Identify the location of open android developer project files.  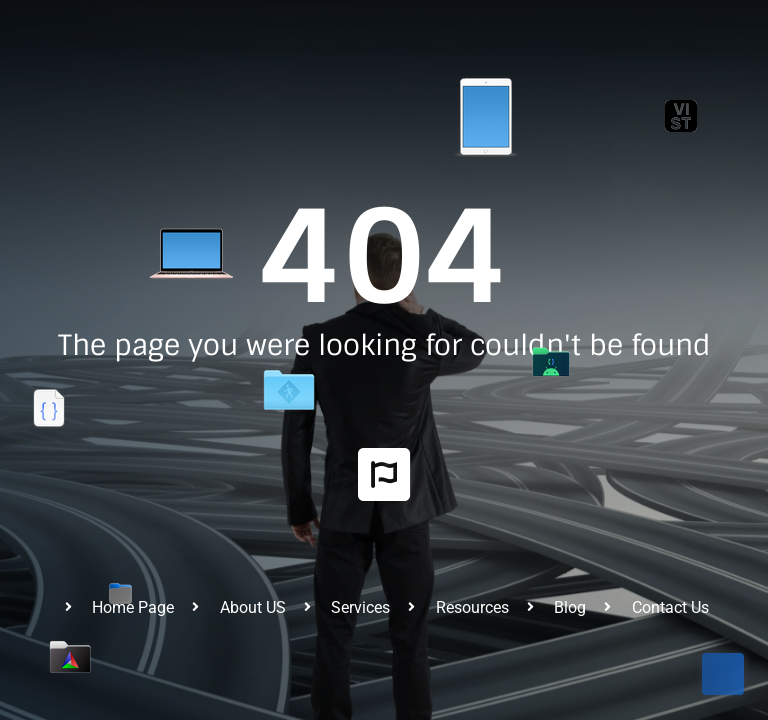
(551, 363).